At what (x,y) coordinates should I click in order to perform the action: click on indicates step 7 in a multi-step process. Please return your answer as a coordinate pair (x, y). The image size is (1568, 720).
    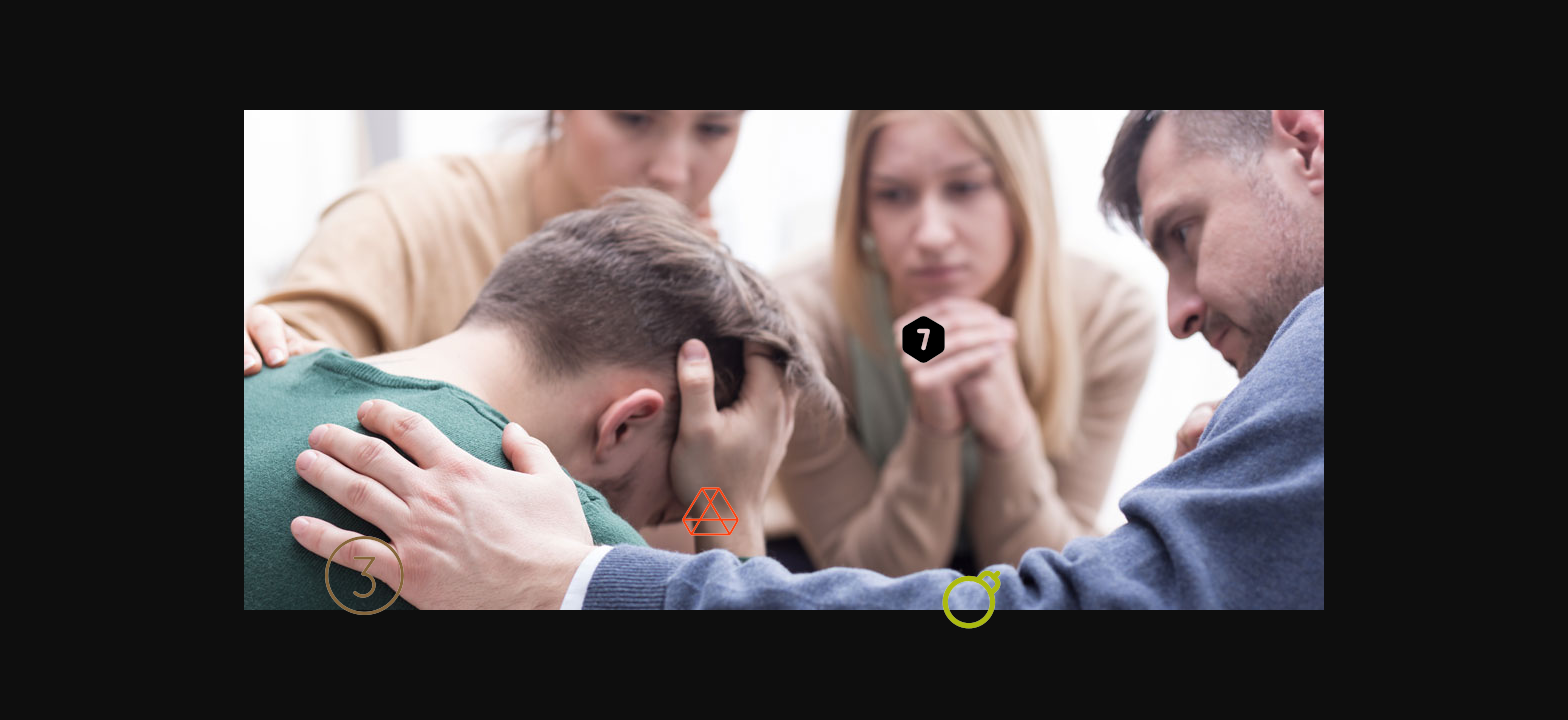
    Looking at the image, I should click on (923, 339).